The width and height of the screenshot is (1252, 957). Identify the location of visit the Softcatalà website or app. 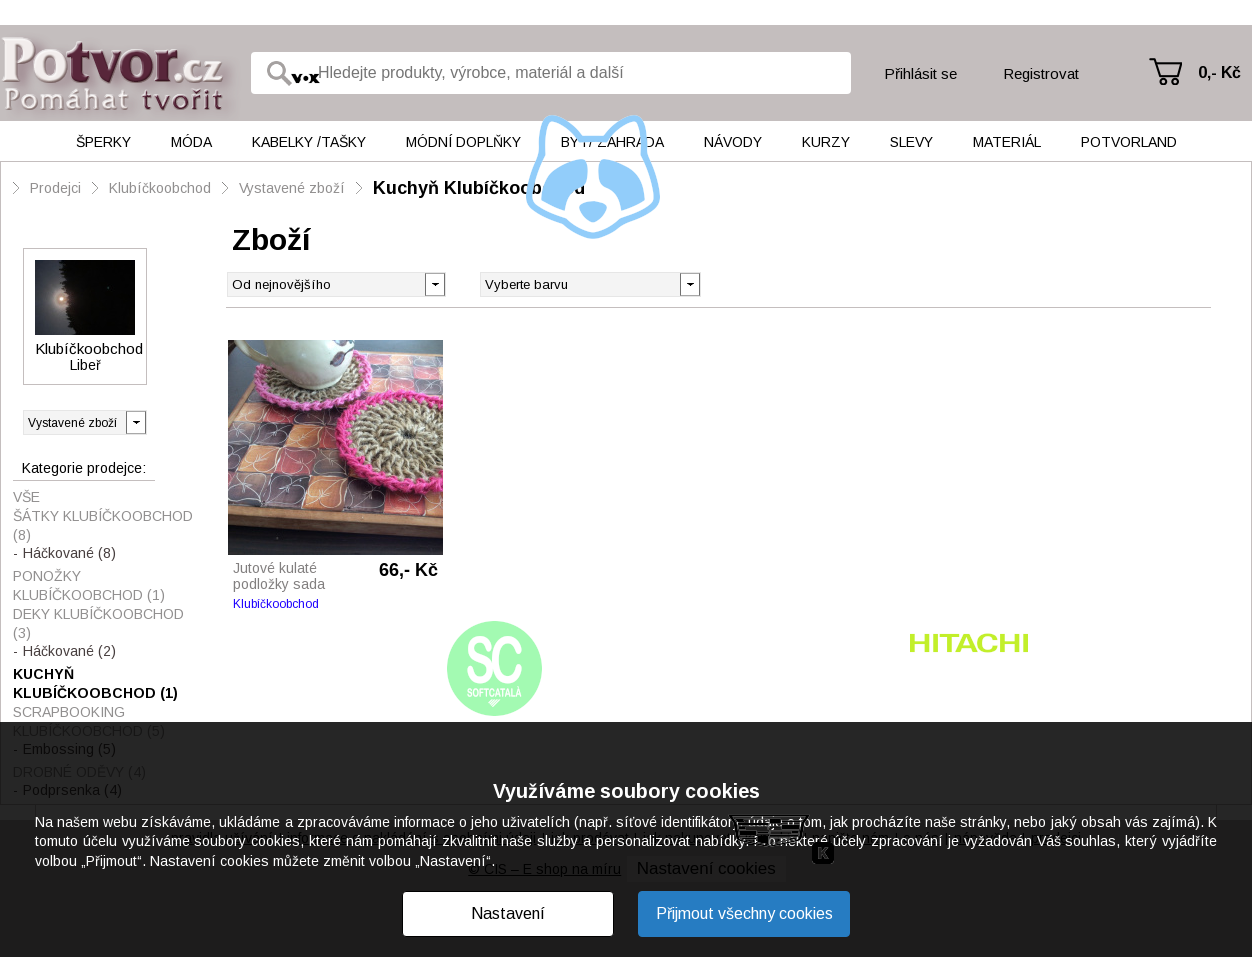
(494, 668).